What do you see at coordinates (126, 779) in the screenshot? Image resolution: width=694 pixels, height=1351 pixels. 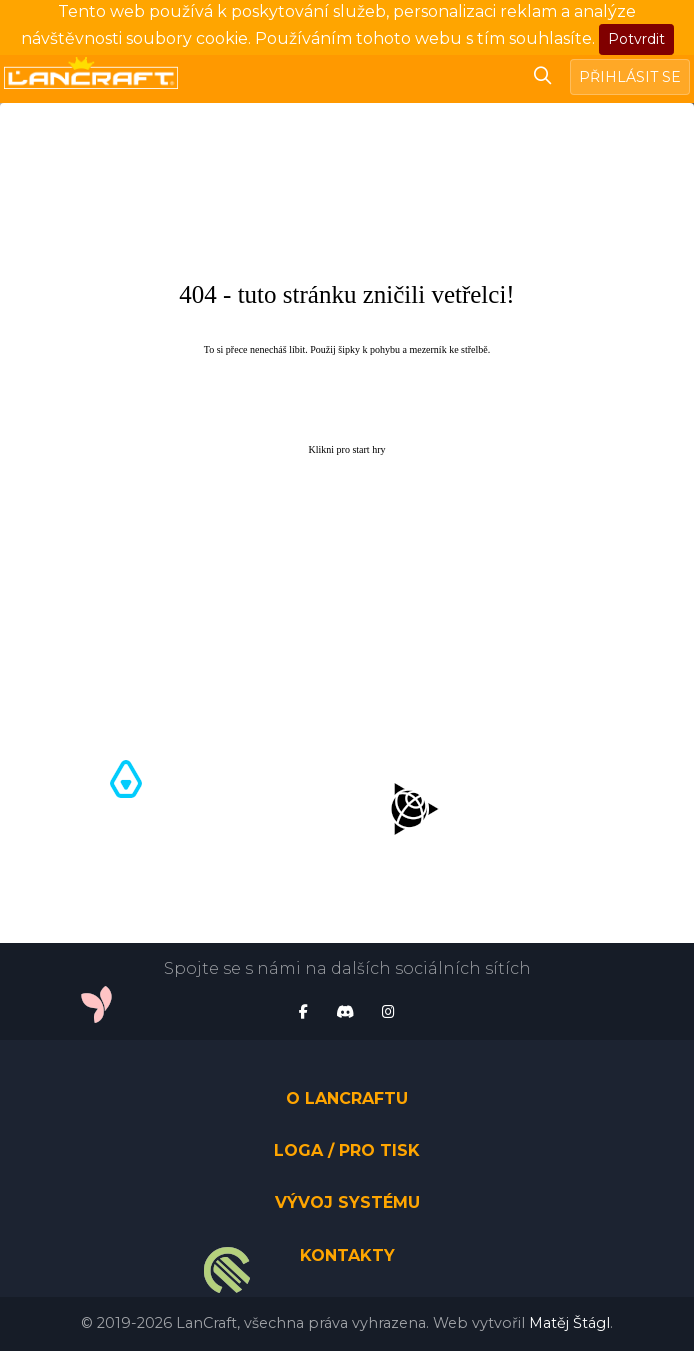 I see `open inkdrop markdown note-taking app` at bounding box center [126, 779].